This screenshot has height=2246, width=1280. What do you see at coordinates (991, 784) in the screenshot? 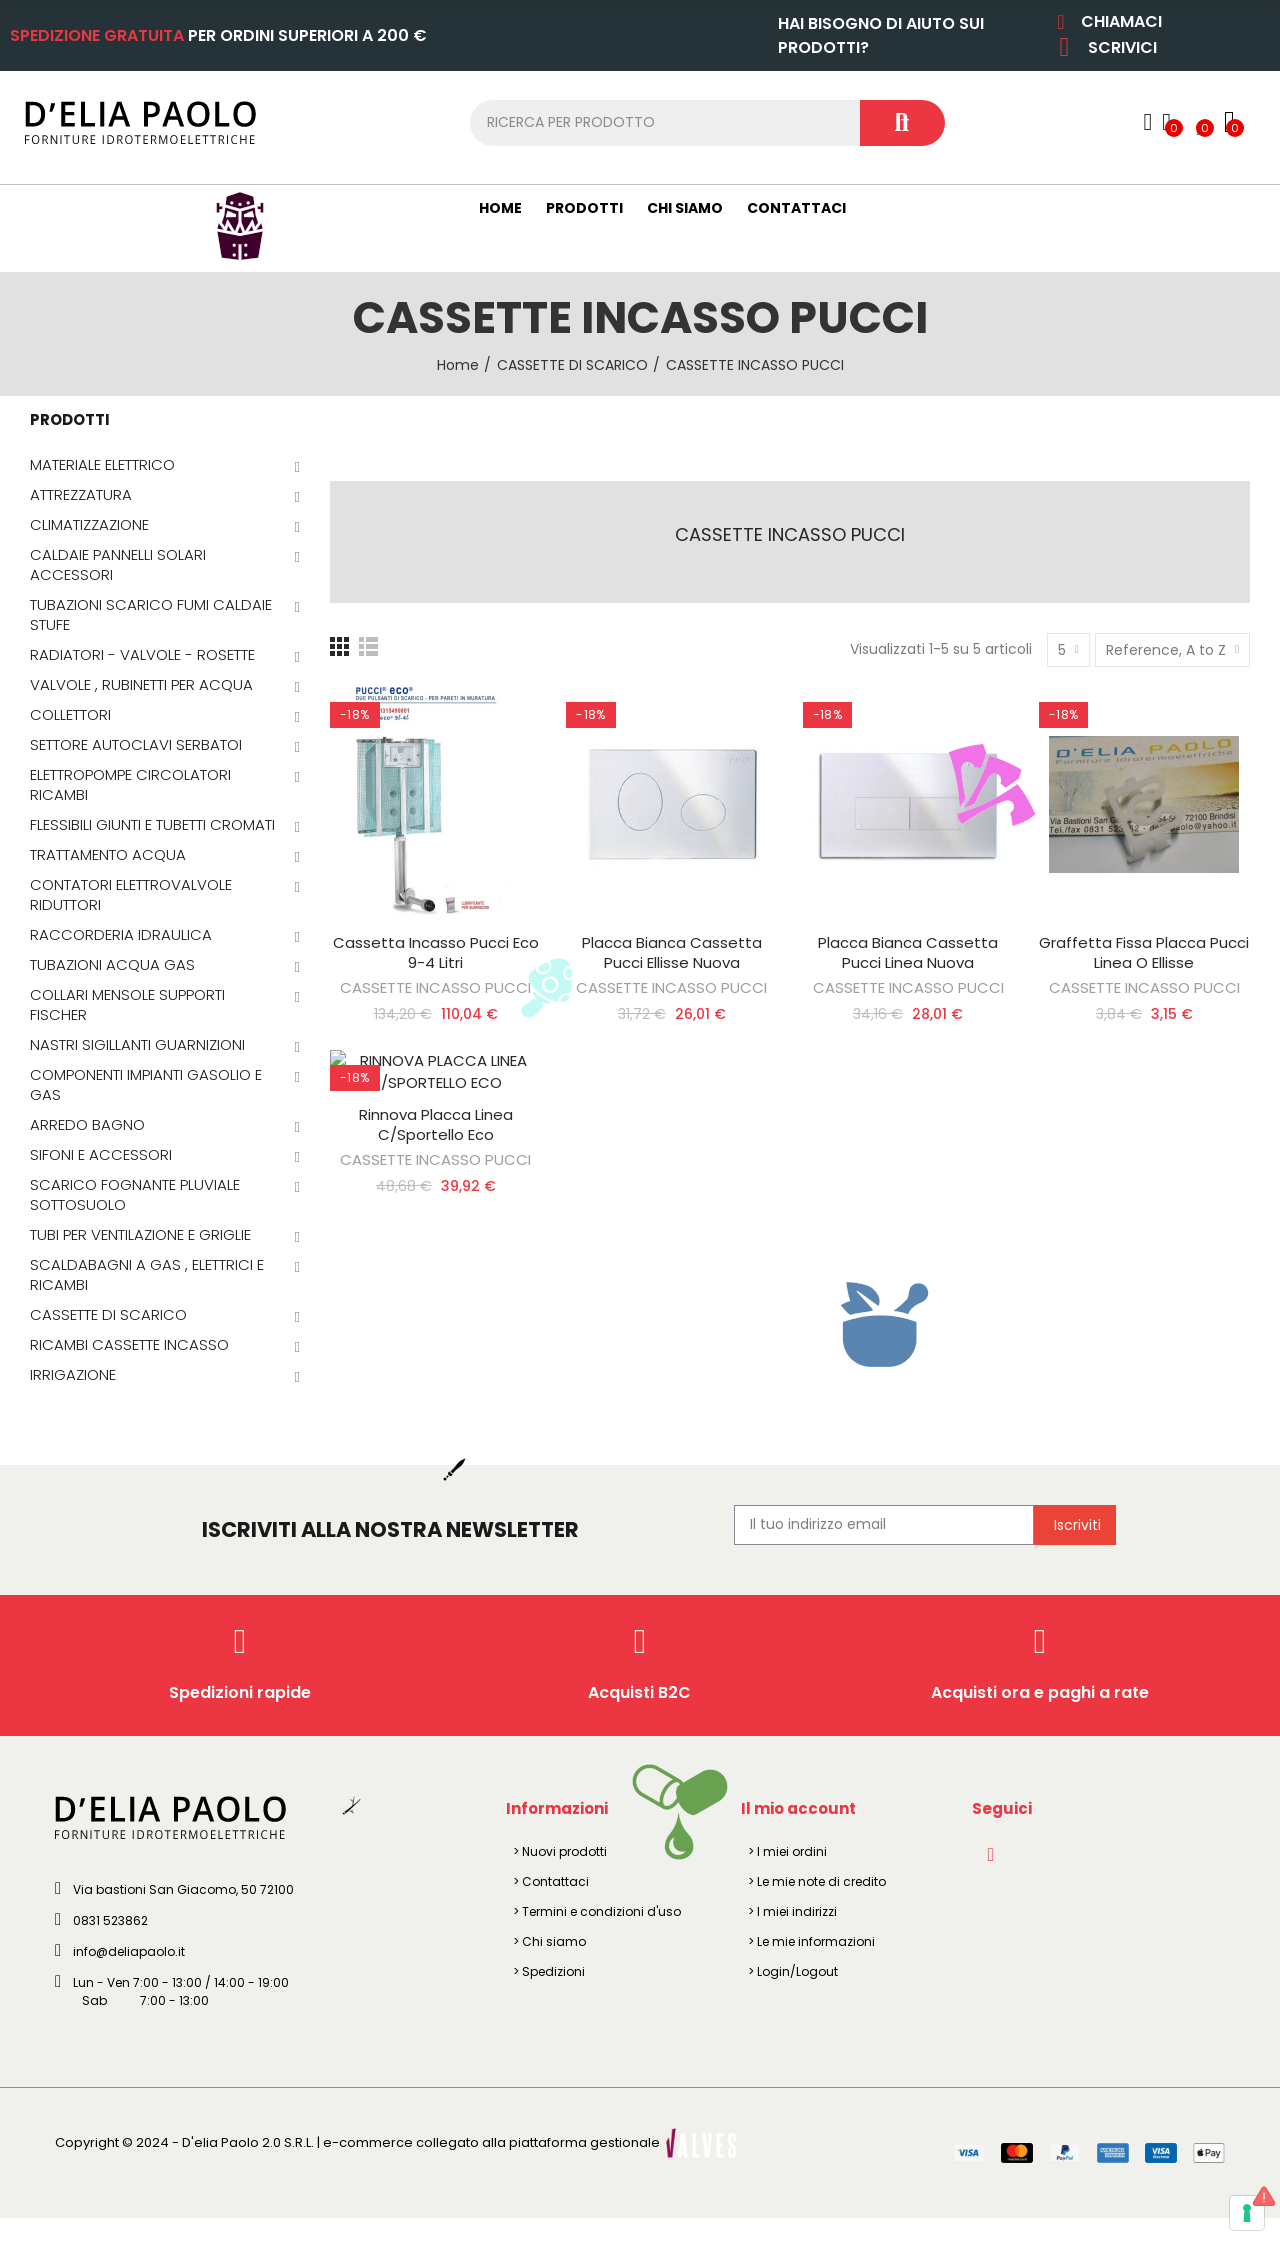
I see `select hatchet or axe weapon type` at bounding box center [991, 784].